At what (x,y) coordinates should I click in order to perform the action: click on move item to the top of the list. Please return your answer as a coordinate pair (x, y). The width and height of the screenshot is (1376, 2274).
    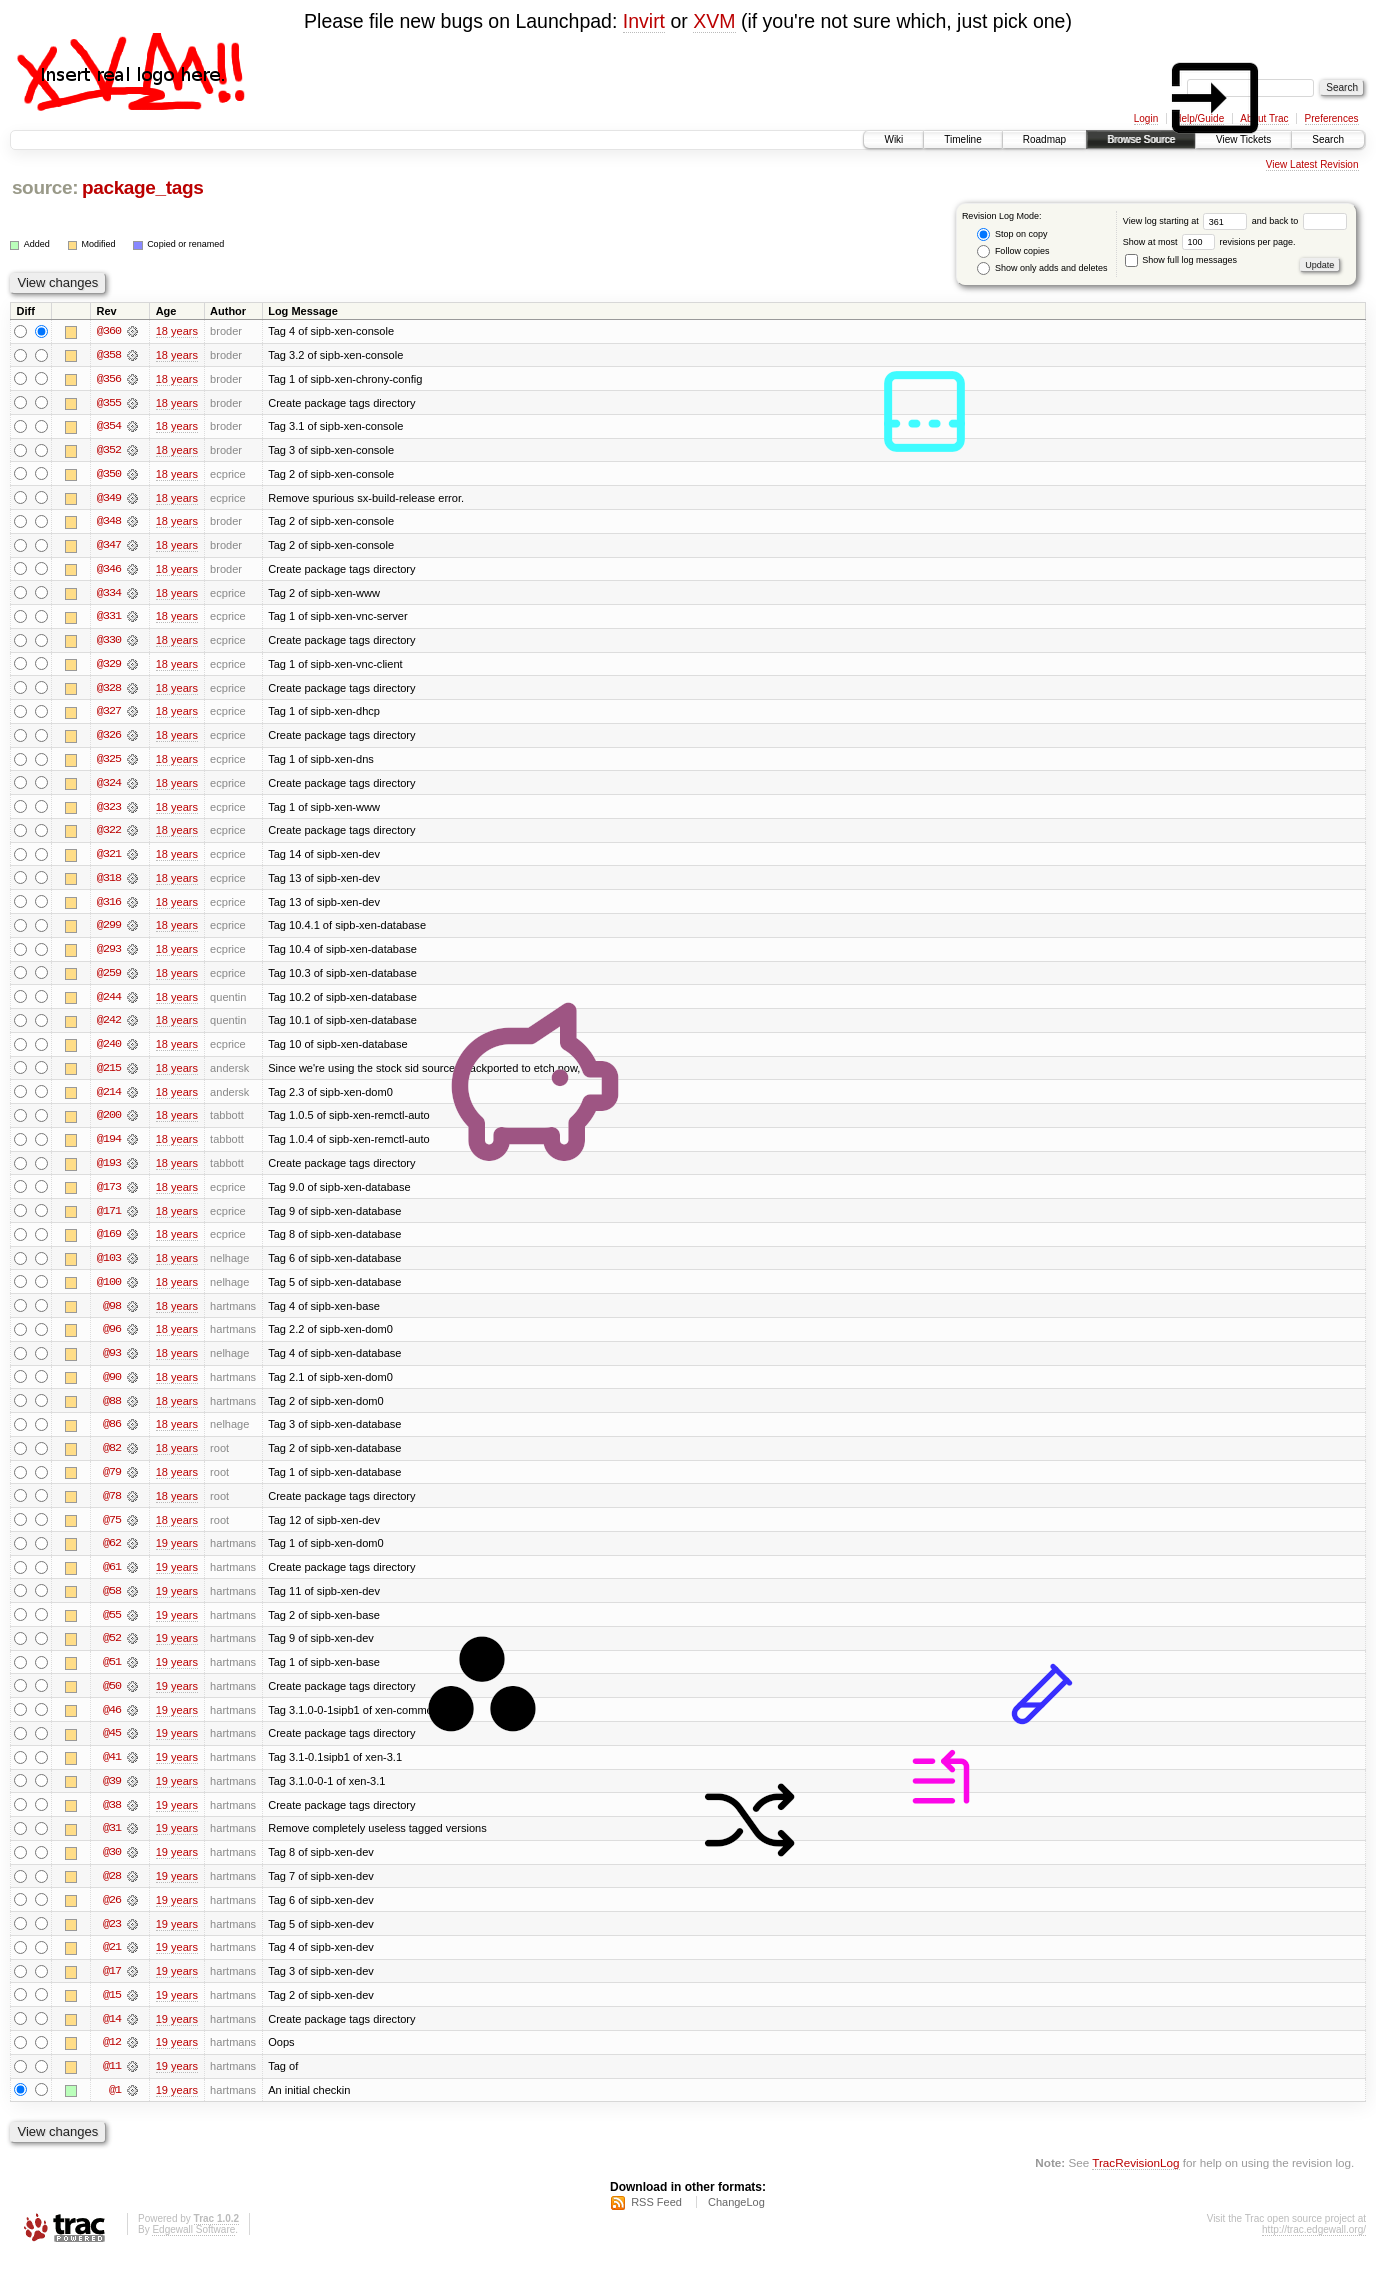
    Looking at the image, I should click on (941, 1781).